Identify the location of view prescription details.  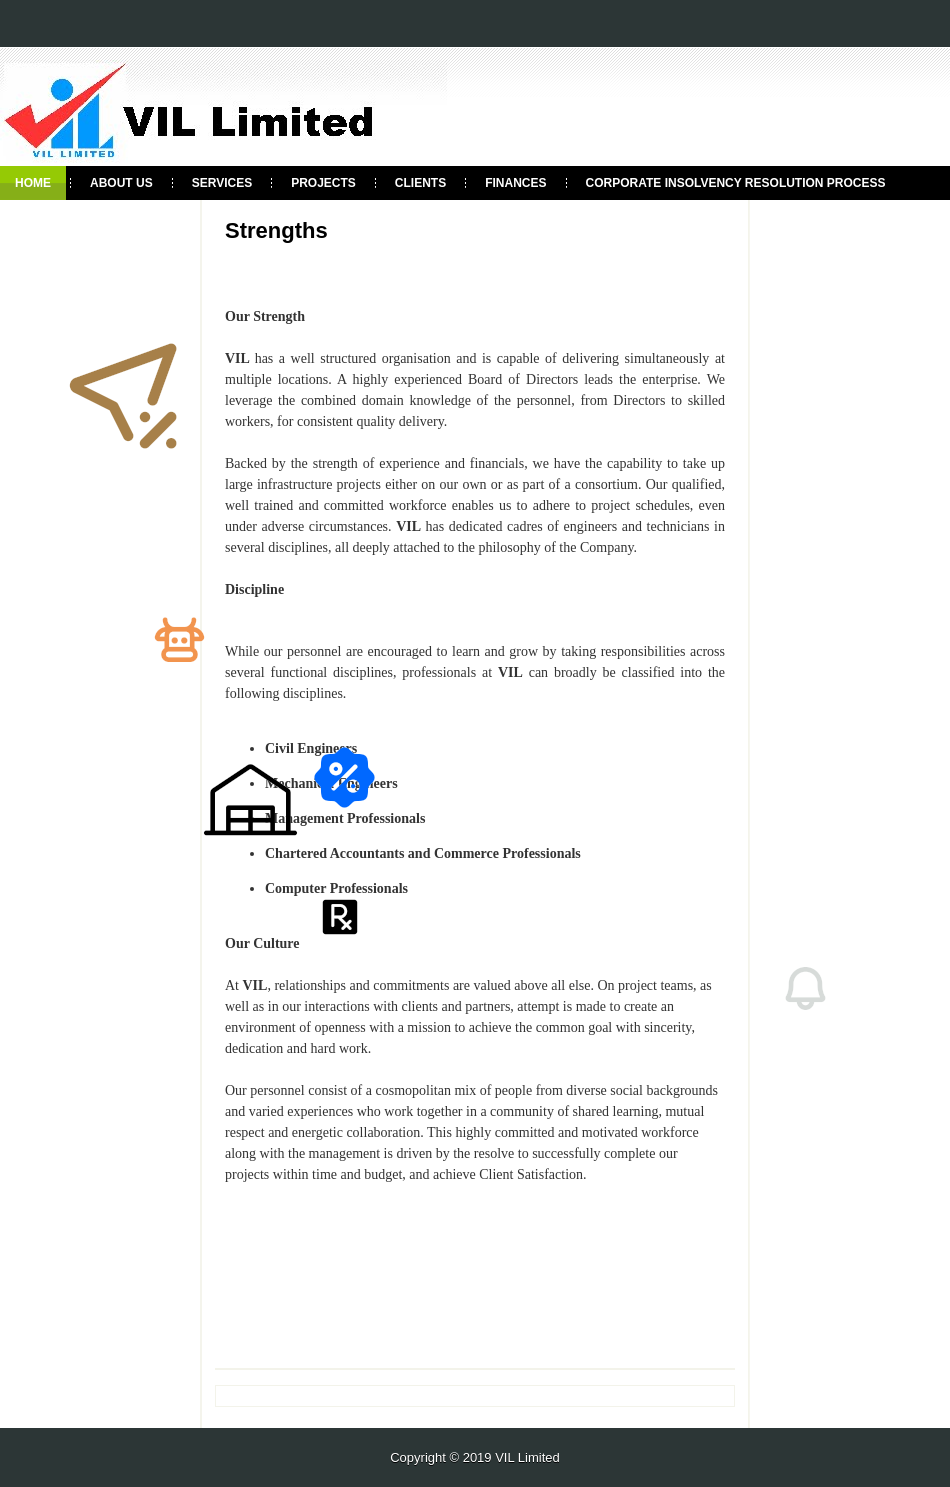
(340, 917).